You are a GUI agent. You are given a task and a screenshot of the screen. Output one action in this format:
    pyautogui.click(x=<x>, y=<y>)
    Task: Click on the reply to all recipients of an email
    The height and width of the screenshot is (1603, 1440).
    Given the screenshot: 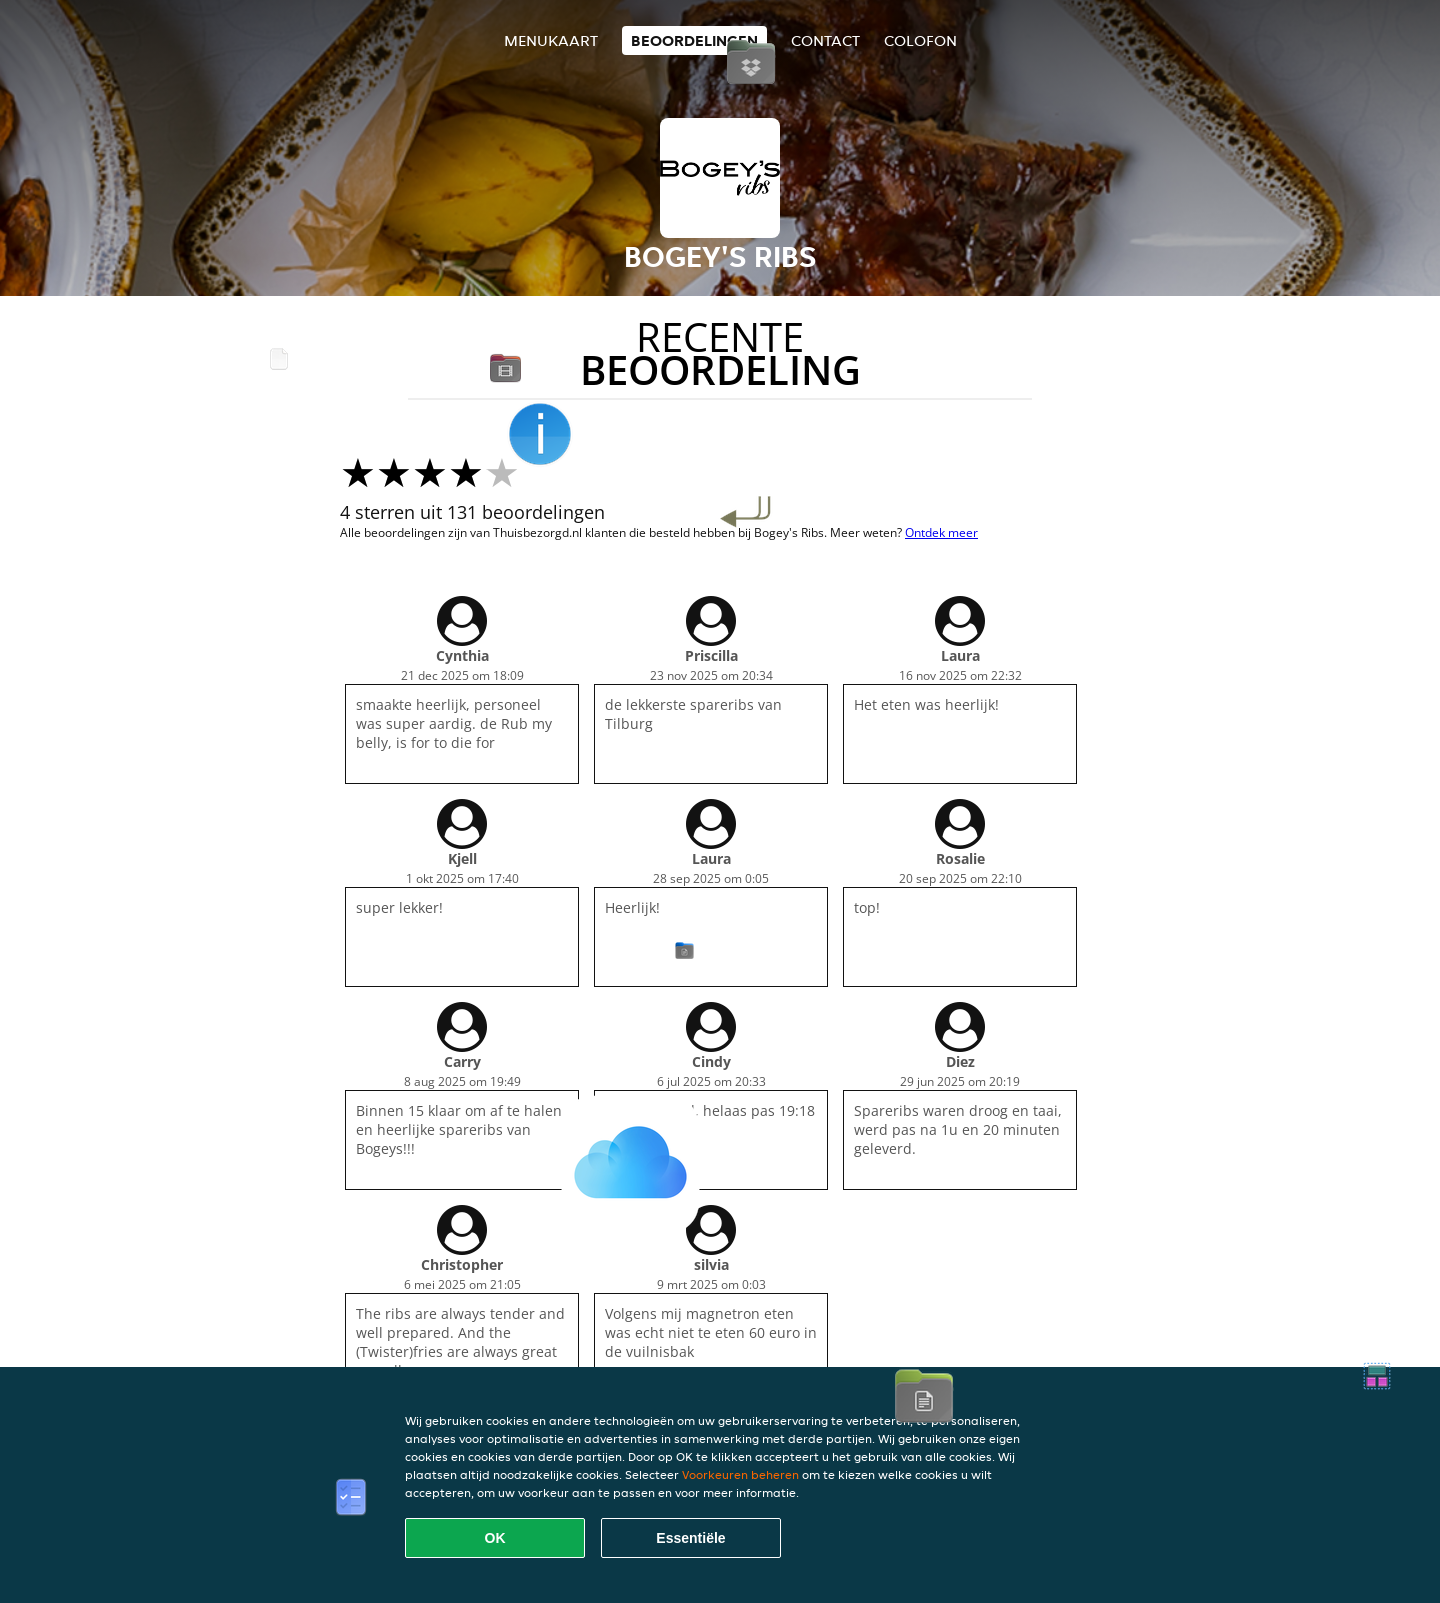 What is the action you would take?
    pyautogui.click(x=744, y=511)
    